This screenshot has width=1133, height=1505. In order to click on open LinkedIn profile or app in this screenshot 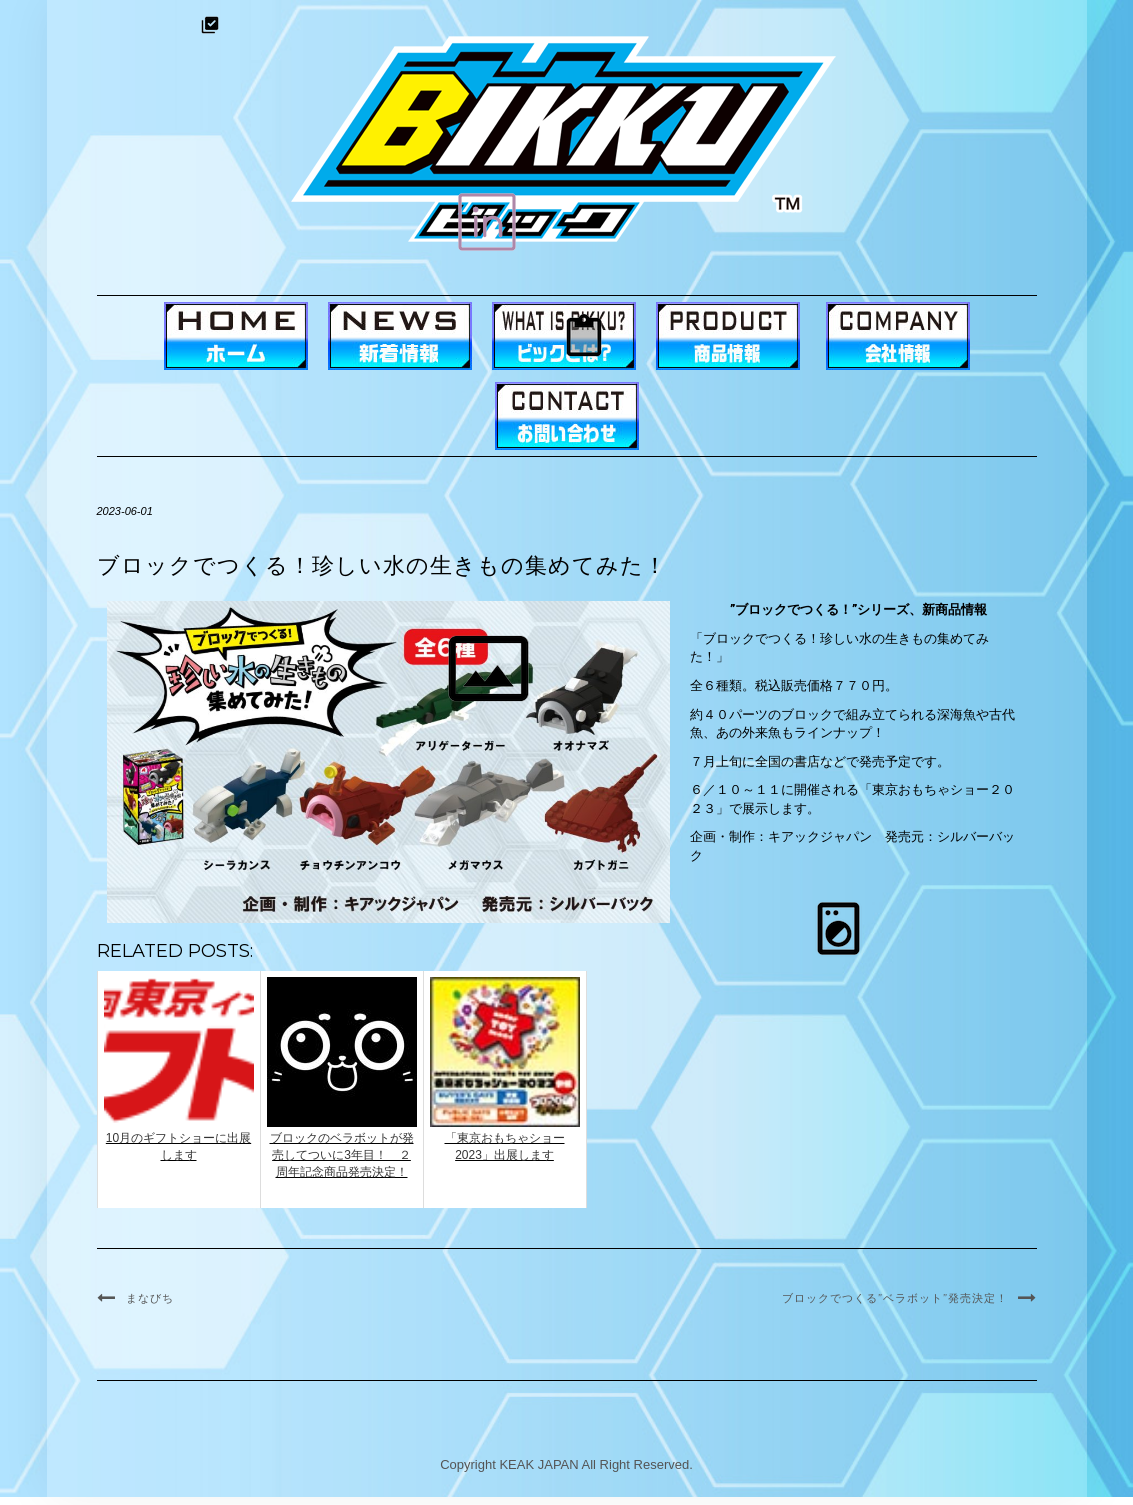, I will do `click(487, 222)`.